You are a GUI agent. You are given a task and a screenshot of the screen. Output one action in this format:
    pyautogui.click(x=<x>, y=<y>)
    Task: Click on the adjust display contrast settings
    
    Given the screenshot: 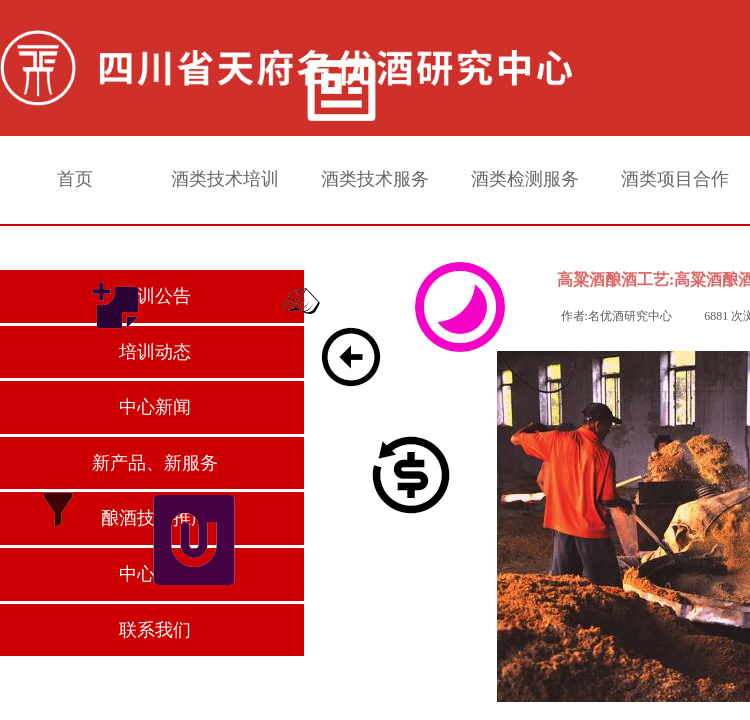 What is the action you would take?
    pyautogui.click(x=460, y=307)
    